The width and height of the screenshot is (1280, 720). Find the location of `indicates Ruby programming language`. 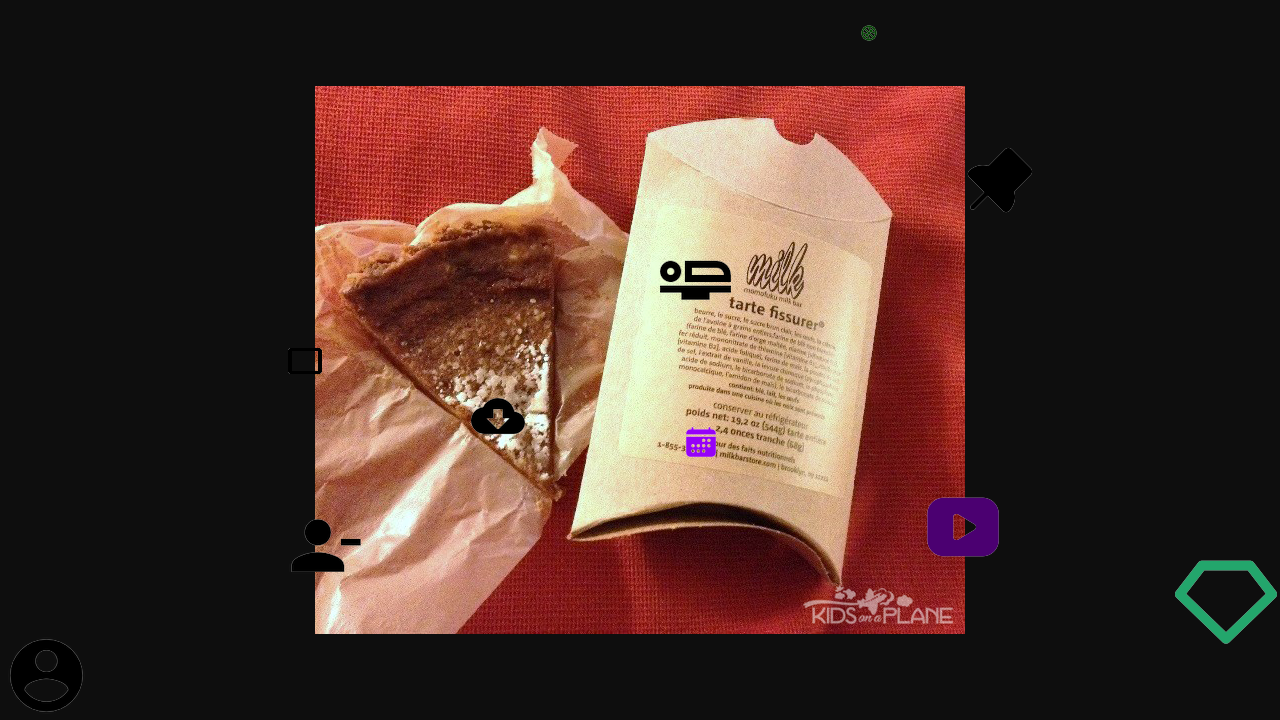

indicates Ruby programming language is located at coordinates (1226, 599).